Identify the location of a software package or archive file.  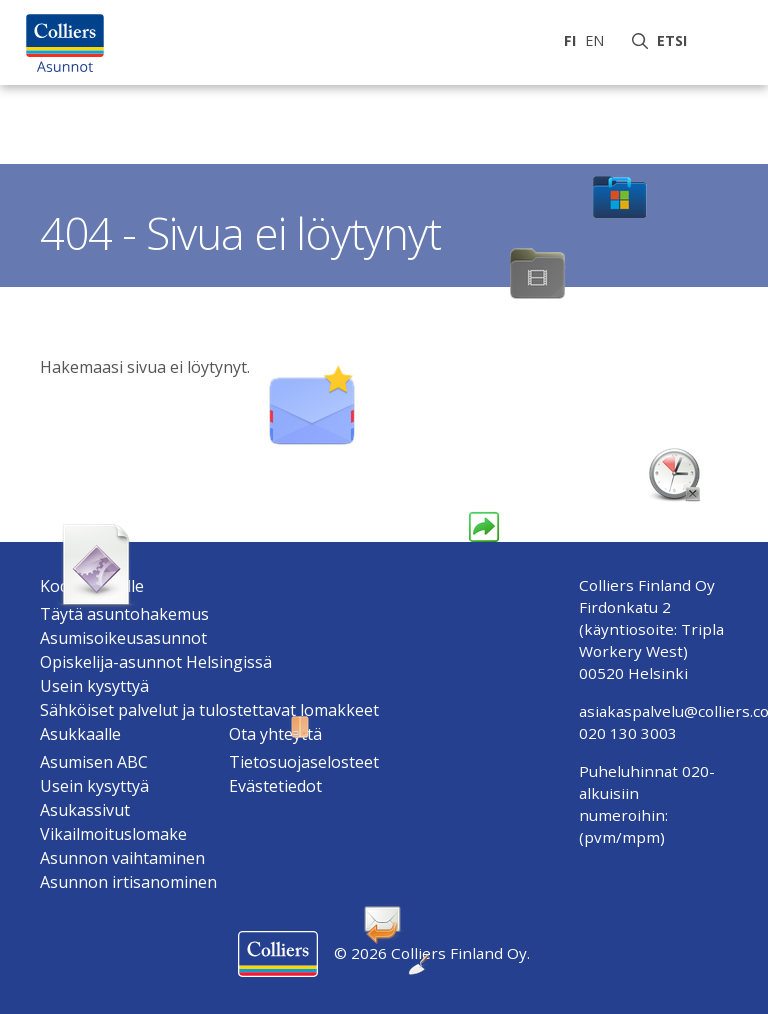
(300, 727).